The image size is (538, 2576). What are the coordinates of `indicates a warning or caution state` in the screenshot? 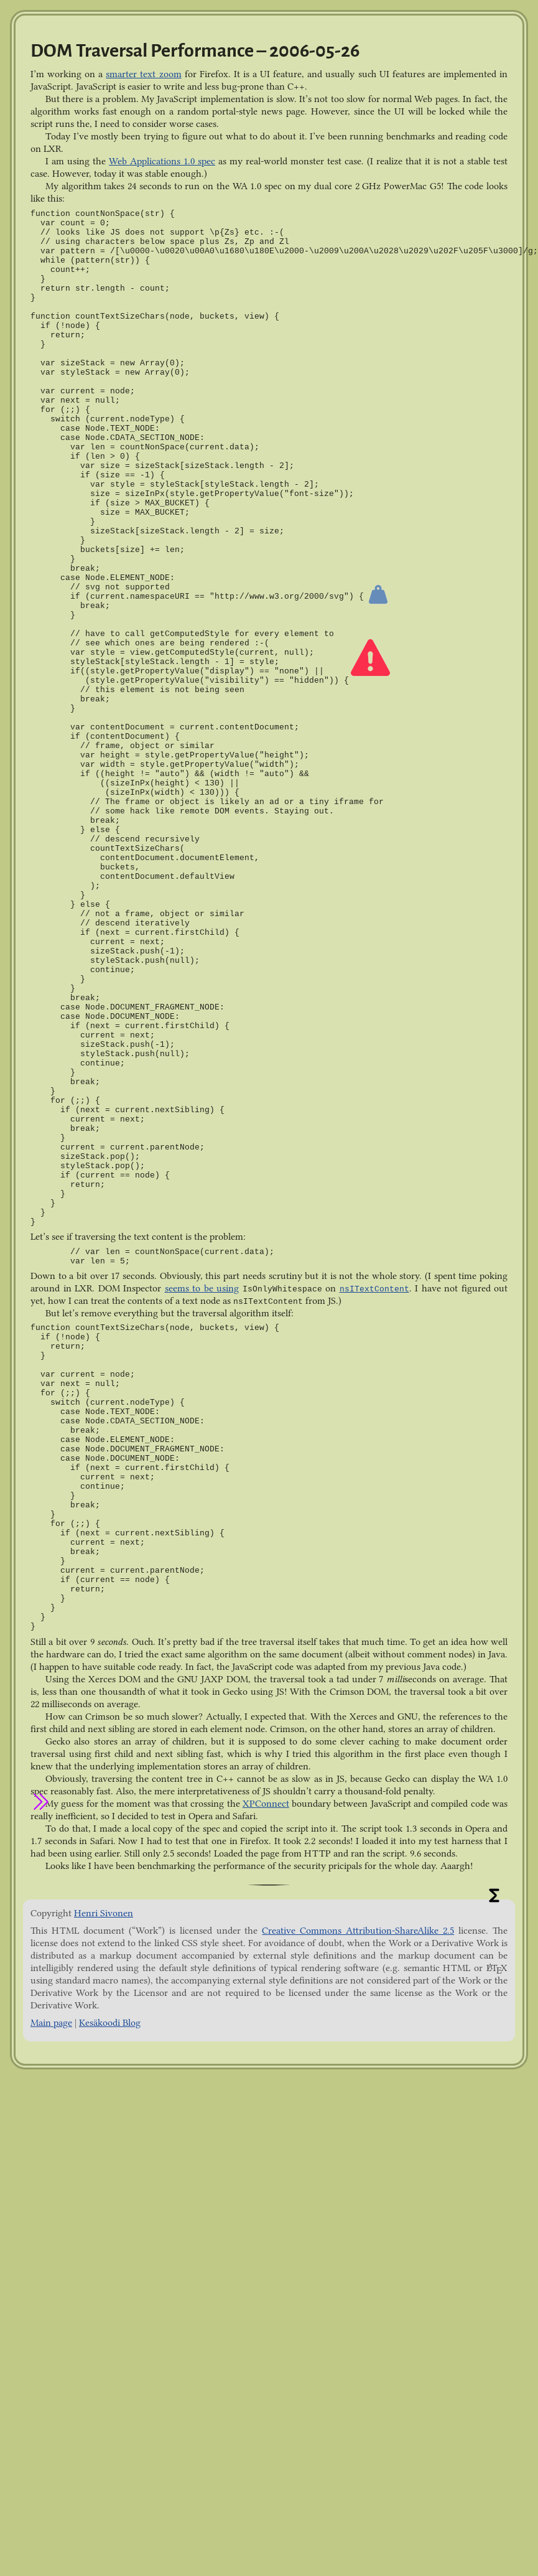 It's located at (370, 658).